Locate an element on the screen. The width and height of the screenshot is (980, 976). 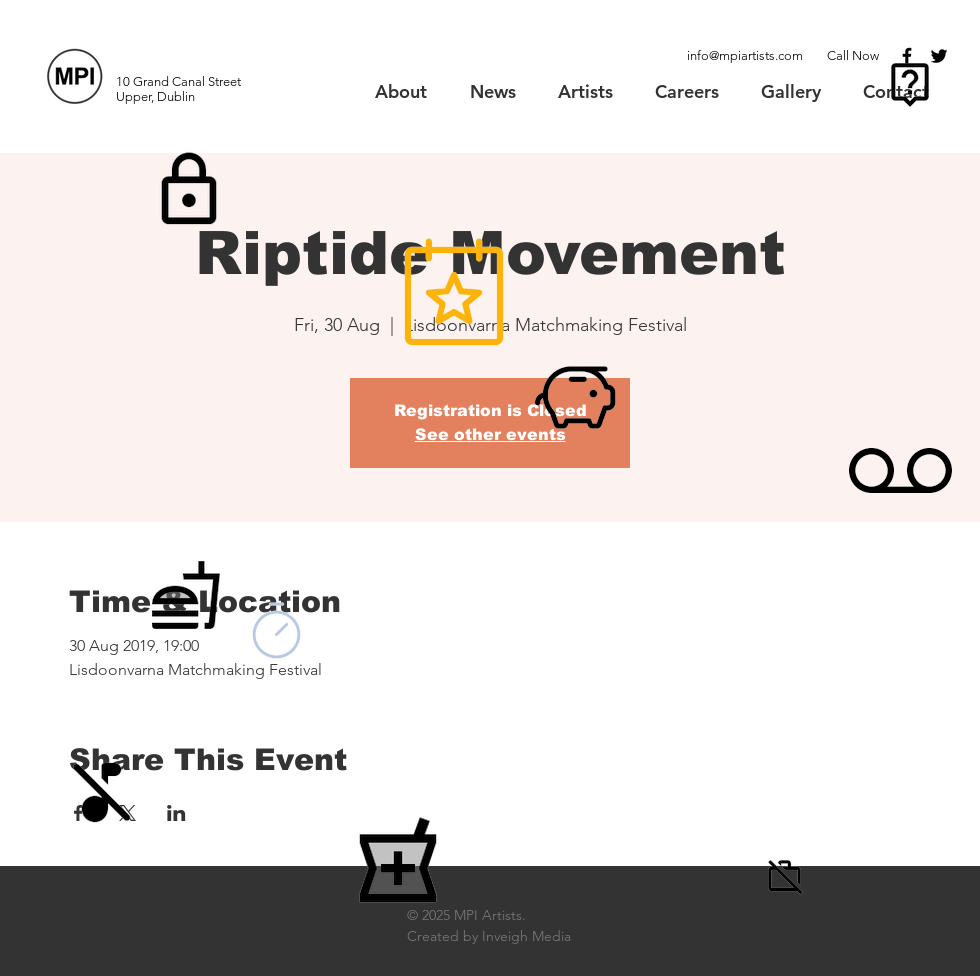
find nearby pharmacies is located at coordinates (398, 864).